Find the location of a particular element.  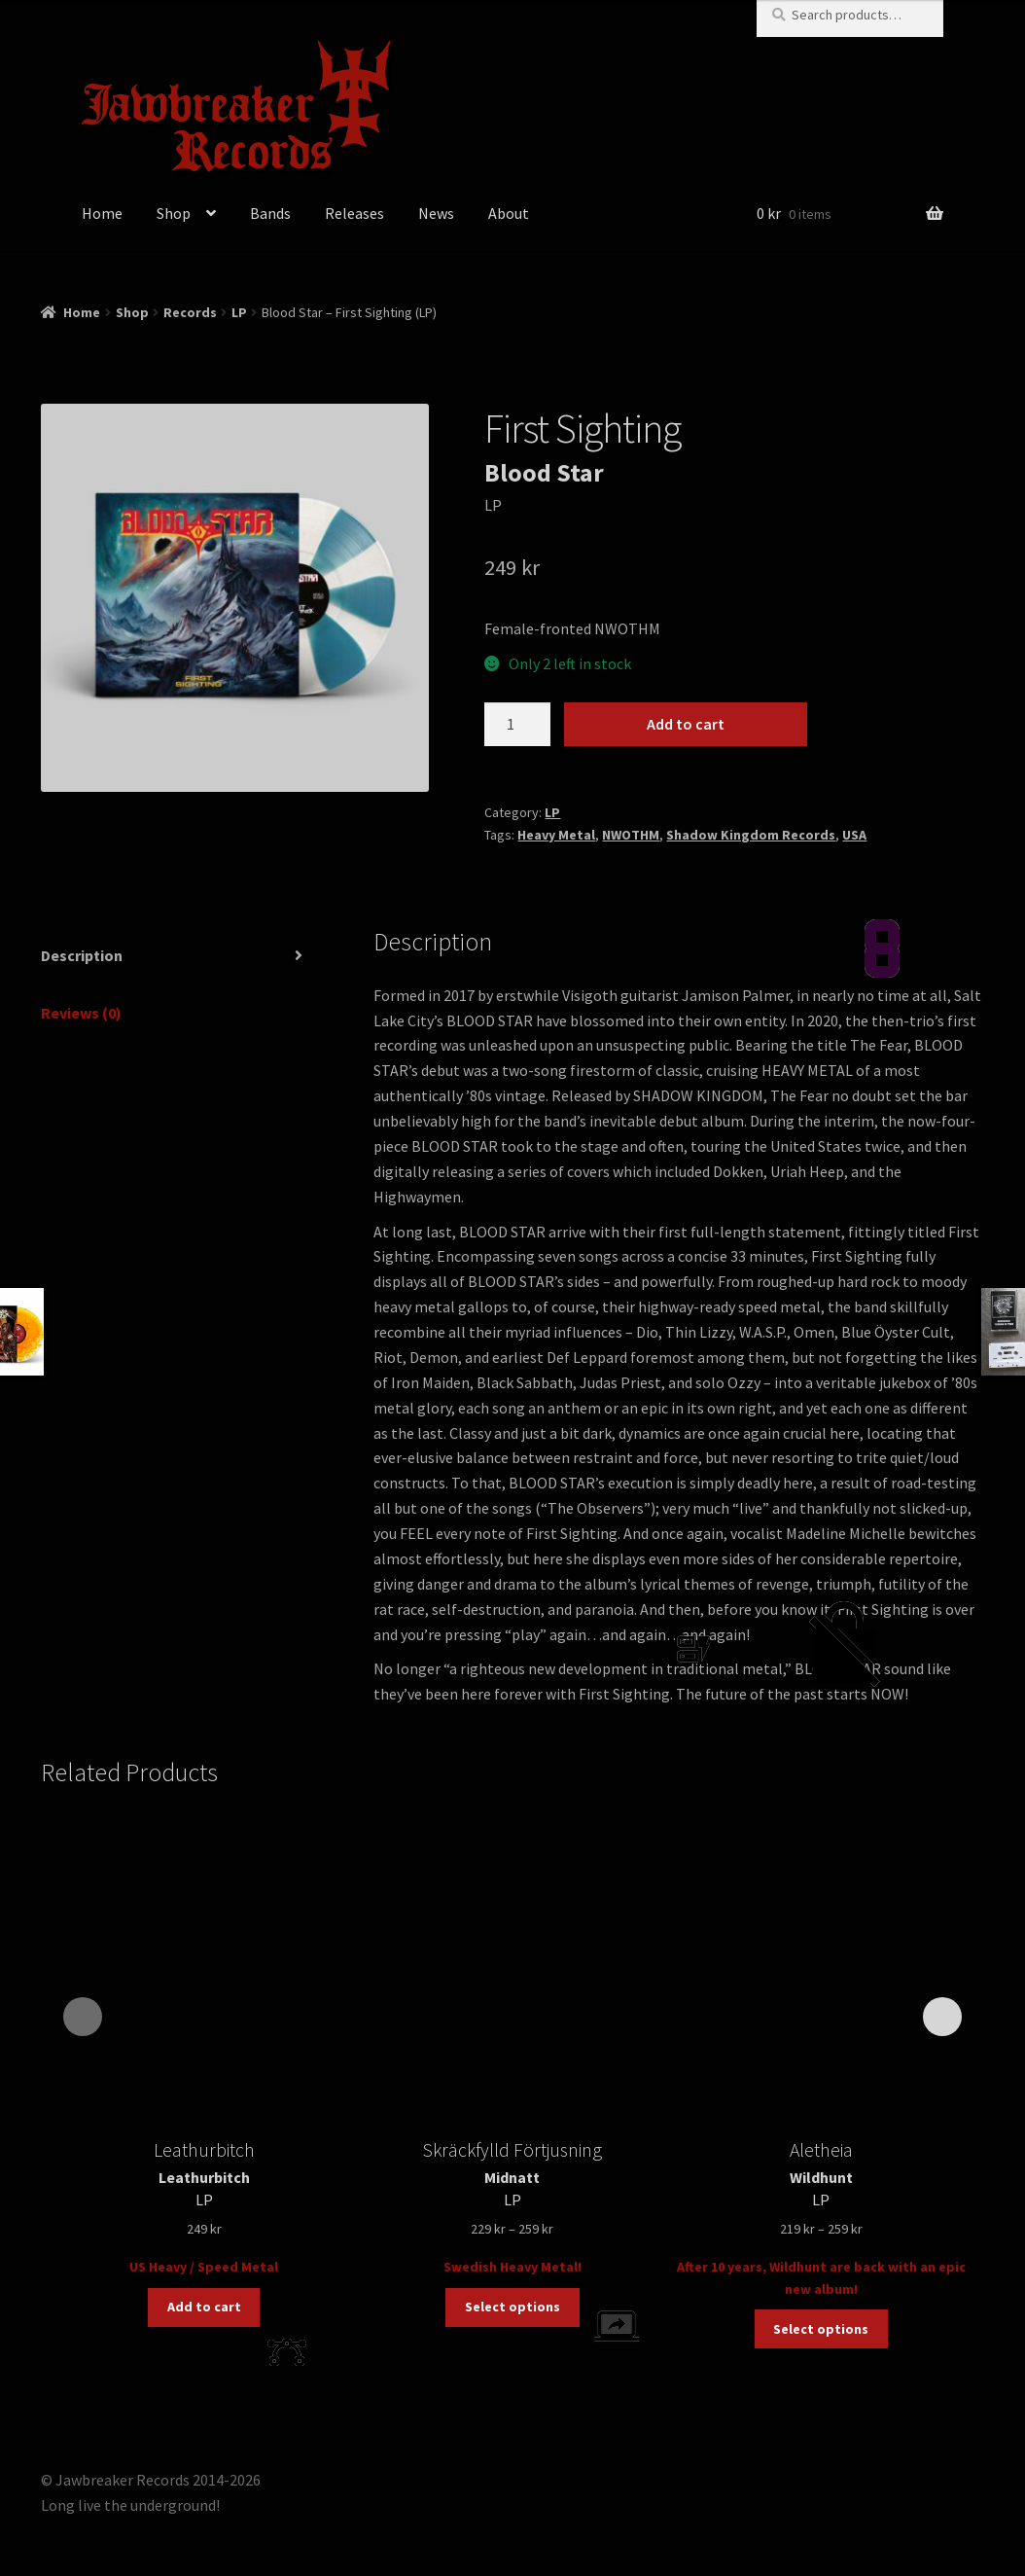

start sharing your screen is located at coordinates (617, 2326).